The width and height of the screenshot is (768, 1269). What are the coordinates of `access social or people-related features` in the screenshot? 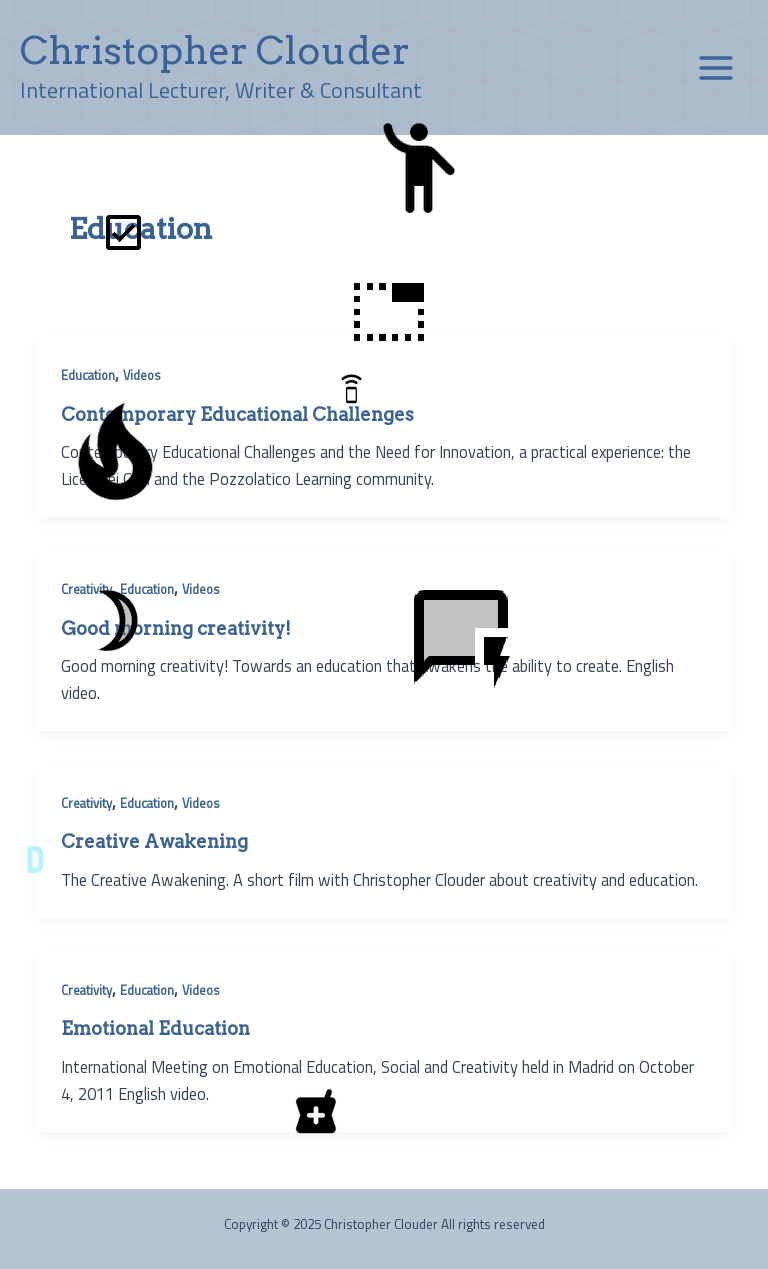 It's located at (419, 168).